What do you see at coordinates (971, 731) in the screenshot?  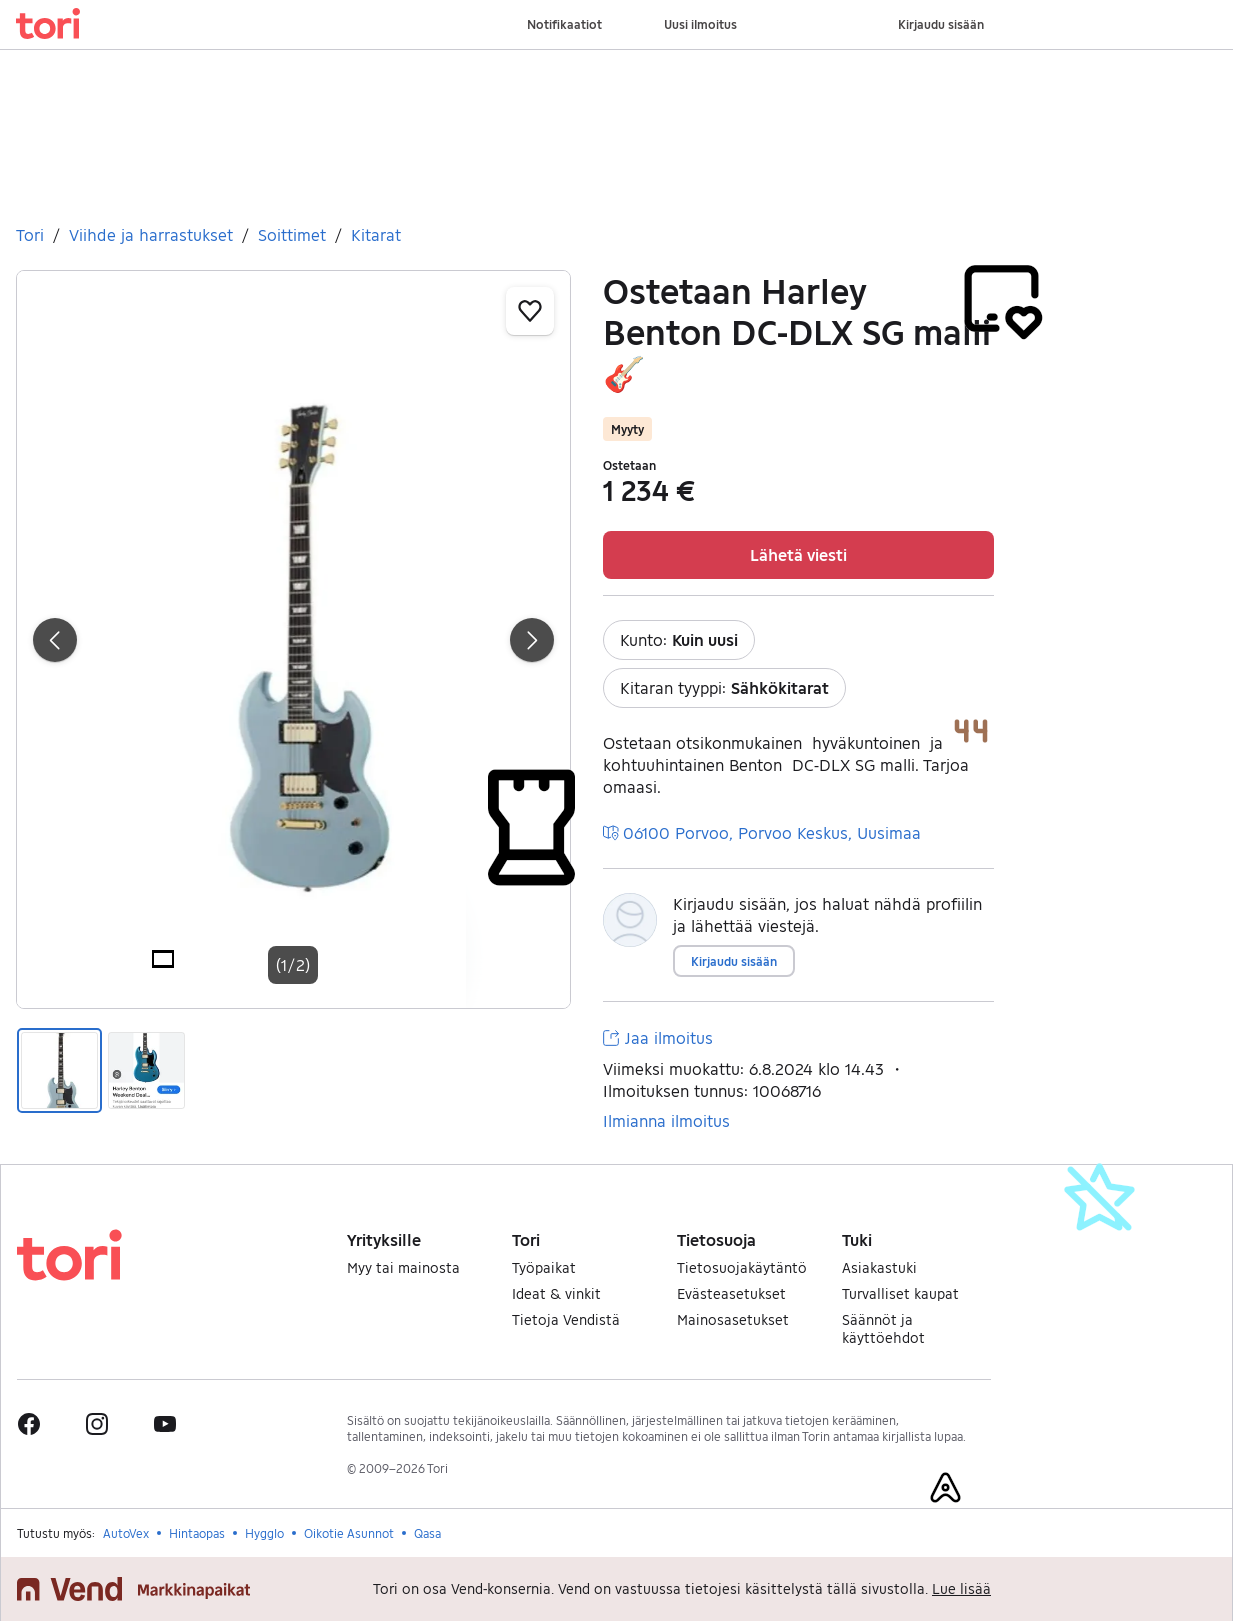 I see `indicates item number 44 in a list or sequence` at bounding box center [971, 731].